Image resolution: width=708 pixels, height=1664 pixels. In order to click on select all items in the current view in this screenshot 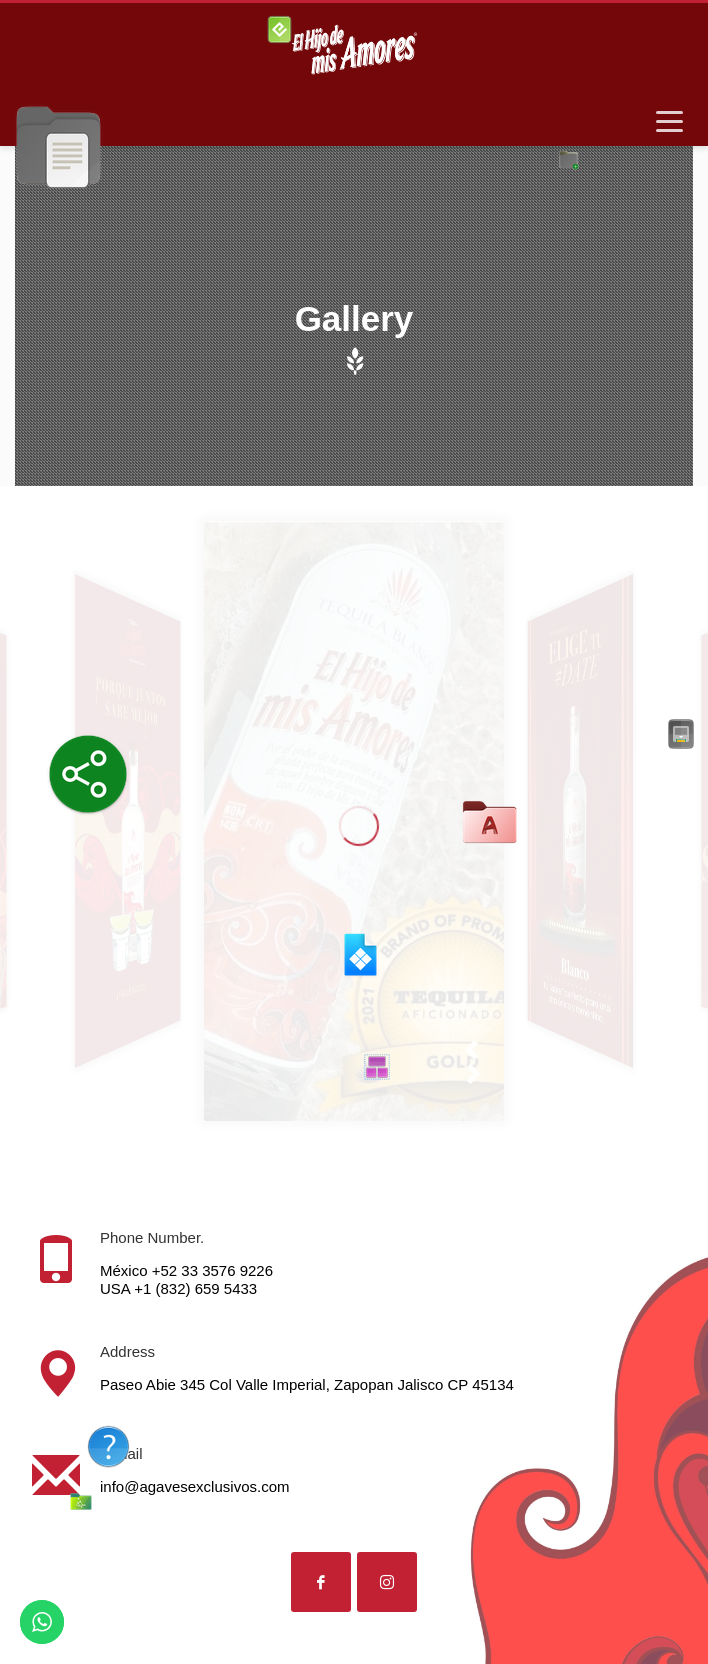, I will do `click(377, 1067)`.